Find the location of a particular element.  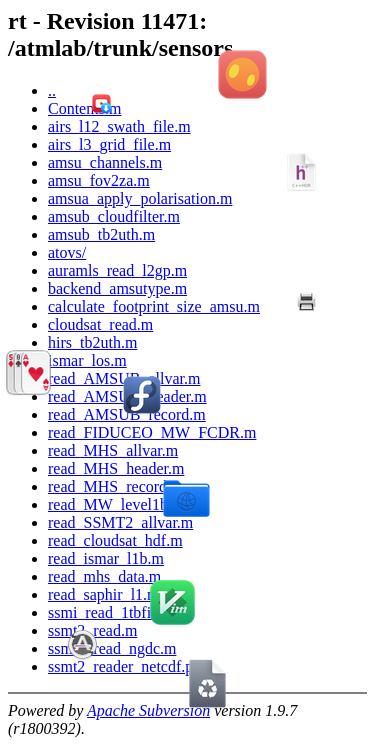

a C++ header file is located at coordinates (301, 172).